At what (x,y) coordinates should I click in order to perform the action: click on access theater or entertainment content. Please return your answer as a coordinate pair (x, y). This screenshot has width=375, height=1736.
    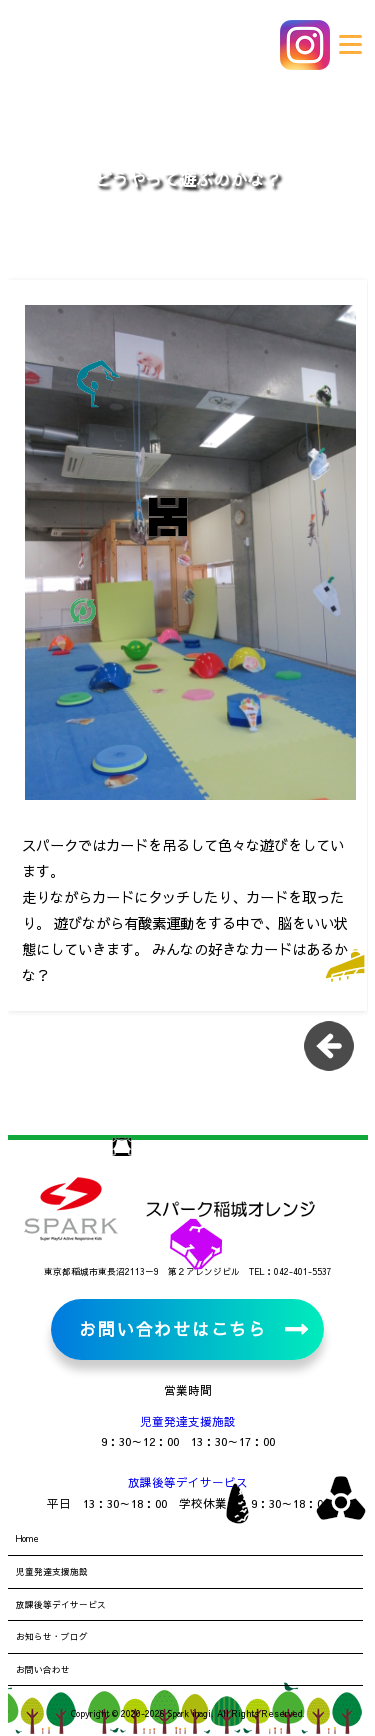
    Looking at the image, I should click on (122, 1147).